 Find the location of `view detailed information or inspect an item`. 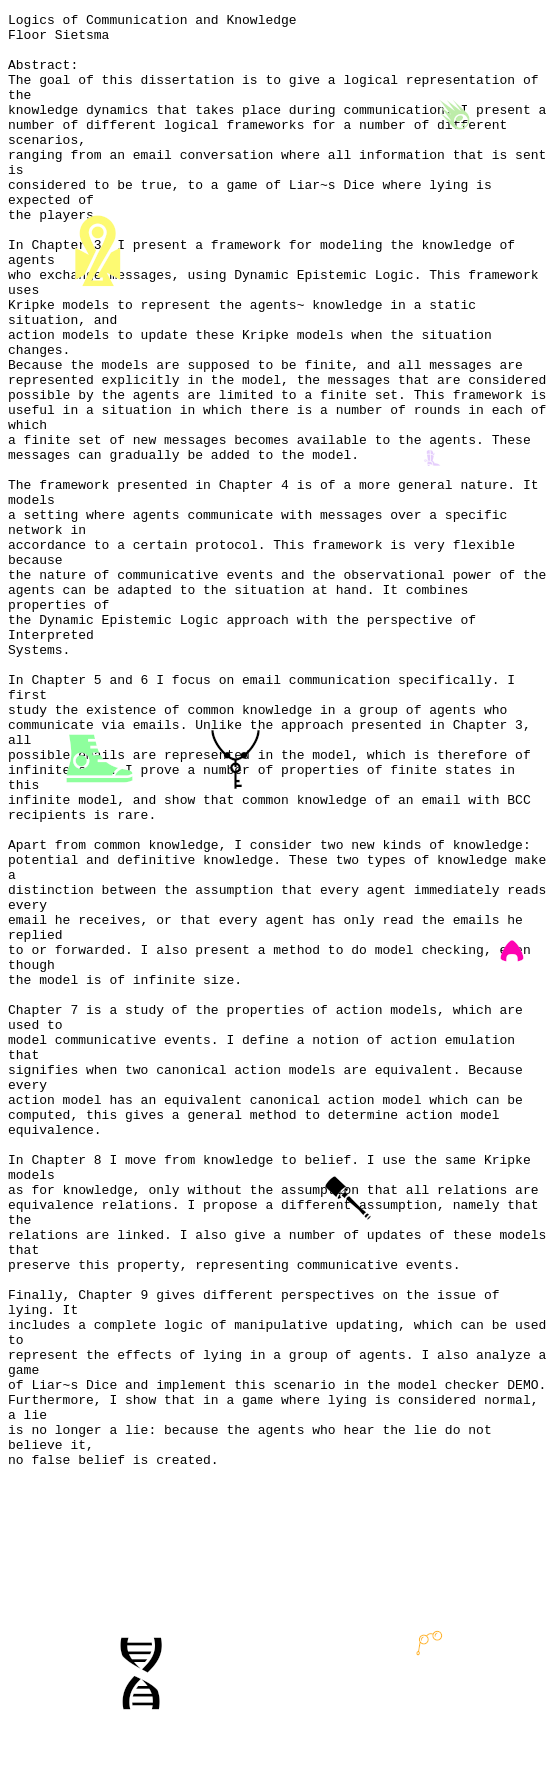

view detailed information or inspect an item is located at coordinates (429, 1643).